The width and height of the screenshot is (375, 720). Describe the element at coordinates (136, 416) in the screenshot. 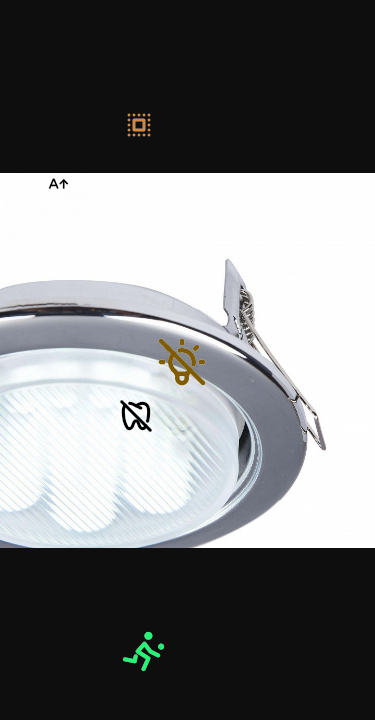

I see `dental services unavailable` at that location.